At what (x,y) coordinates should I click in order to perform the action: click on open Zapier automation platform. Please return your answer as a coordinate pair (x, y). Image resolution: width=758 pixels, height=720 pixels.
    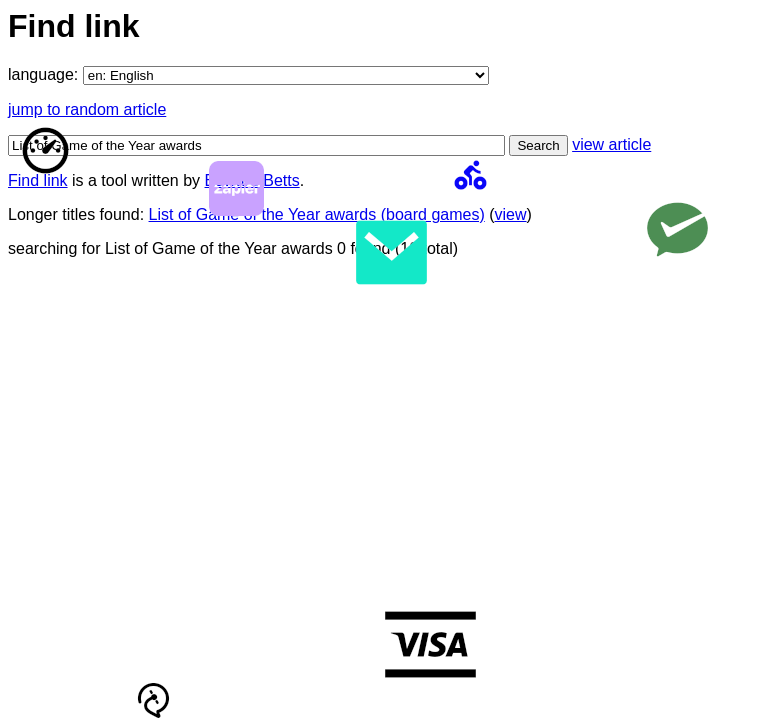
    Looking at the image, I should click on (236, 188).